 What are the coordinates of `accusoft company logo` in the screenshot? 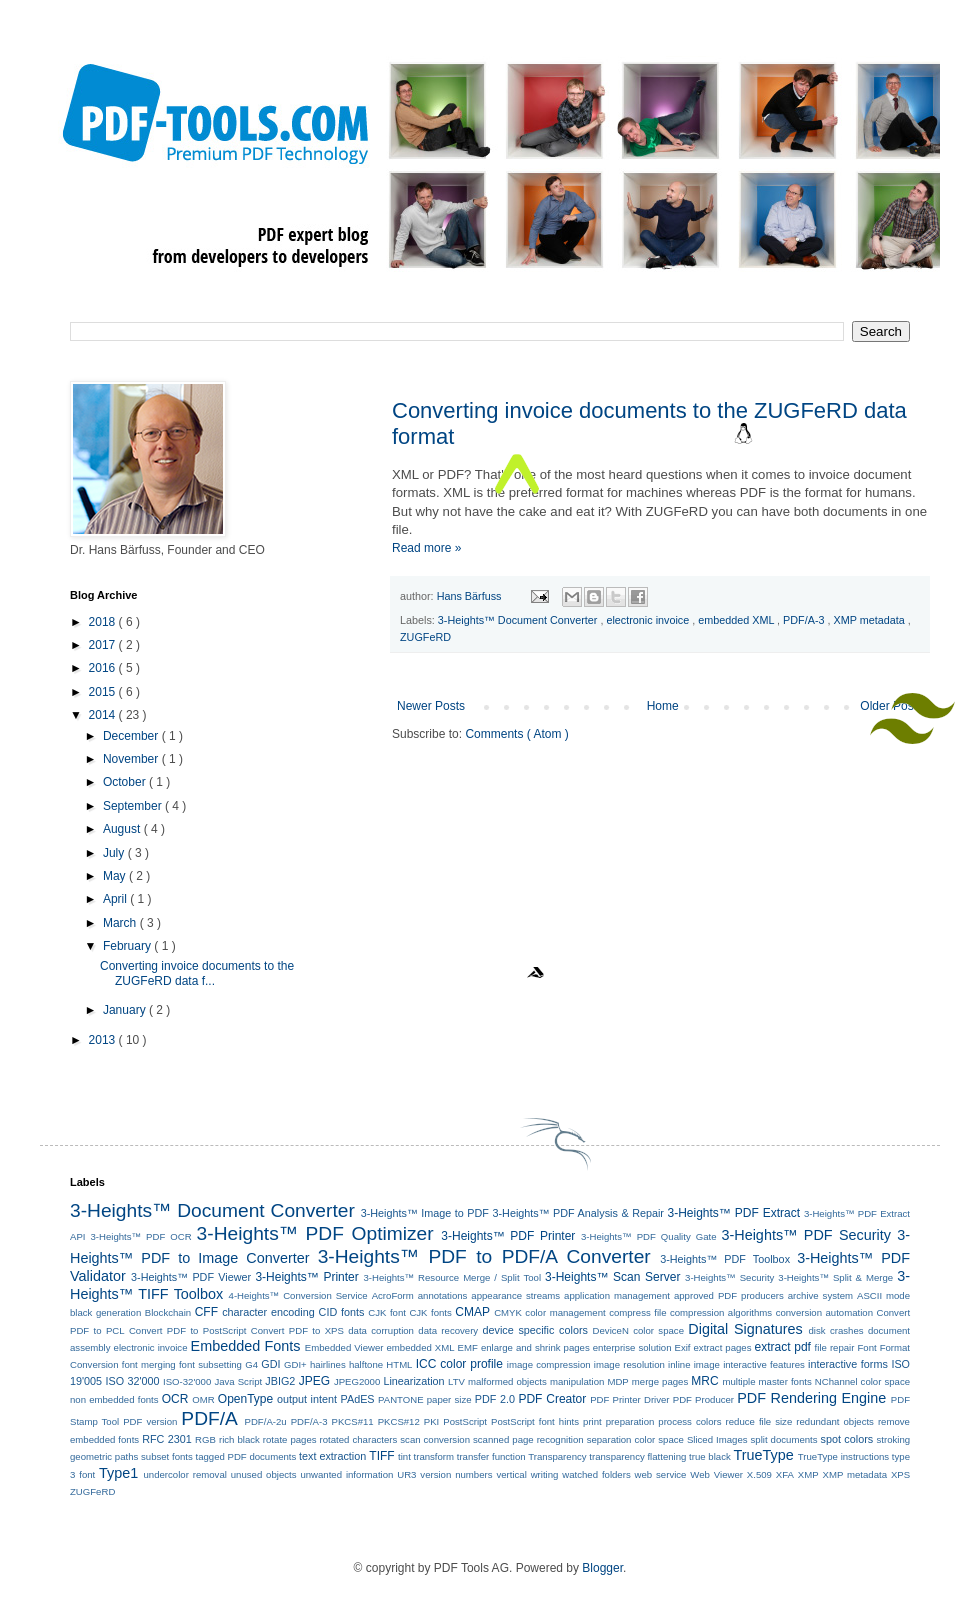 It's located at (535, 972).